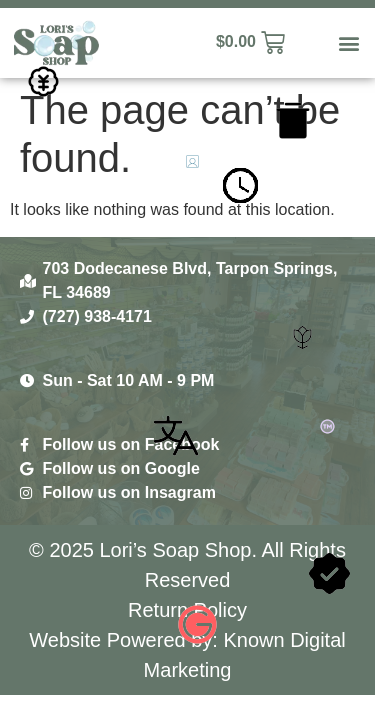 This screenshot has height=720, width=375. I want to click on indicates trademarked content or branding, so click(327, 426).